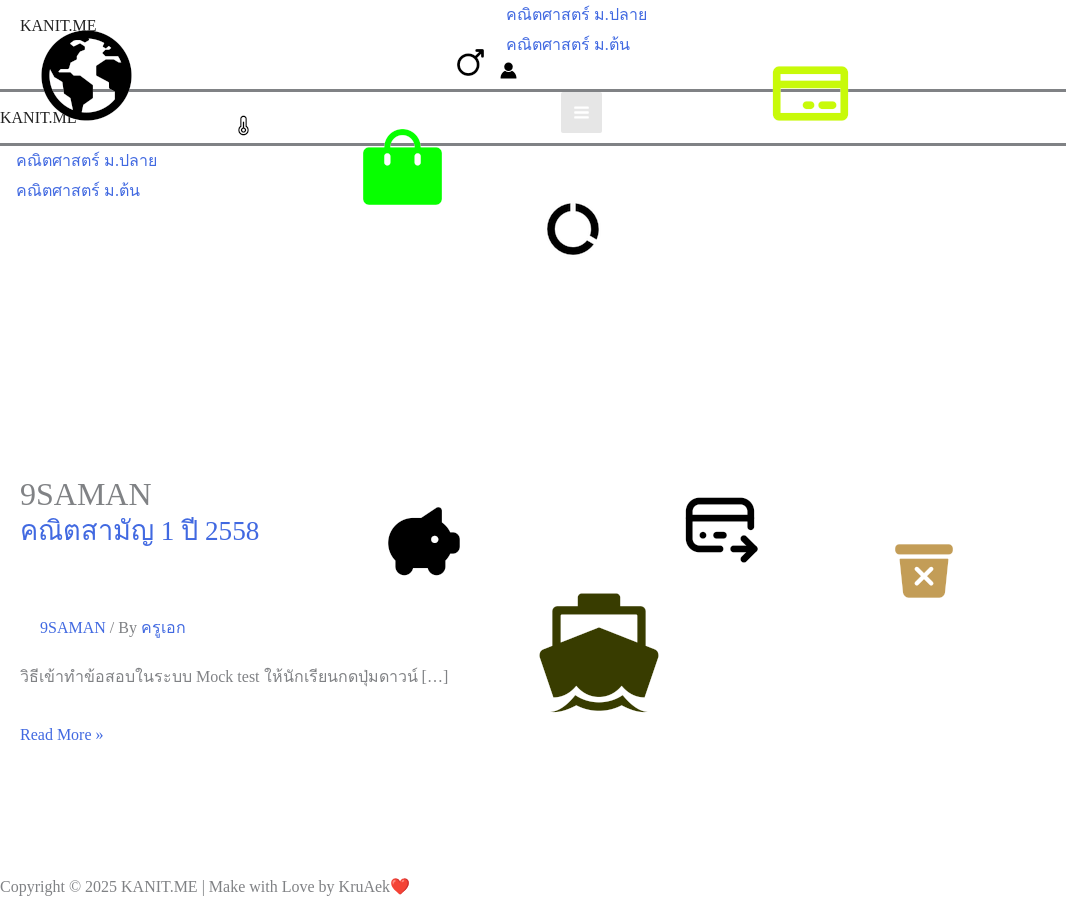  Describe the element at coordinates (470, 62) in the screenshot. I see `select male gender option` at that location.